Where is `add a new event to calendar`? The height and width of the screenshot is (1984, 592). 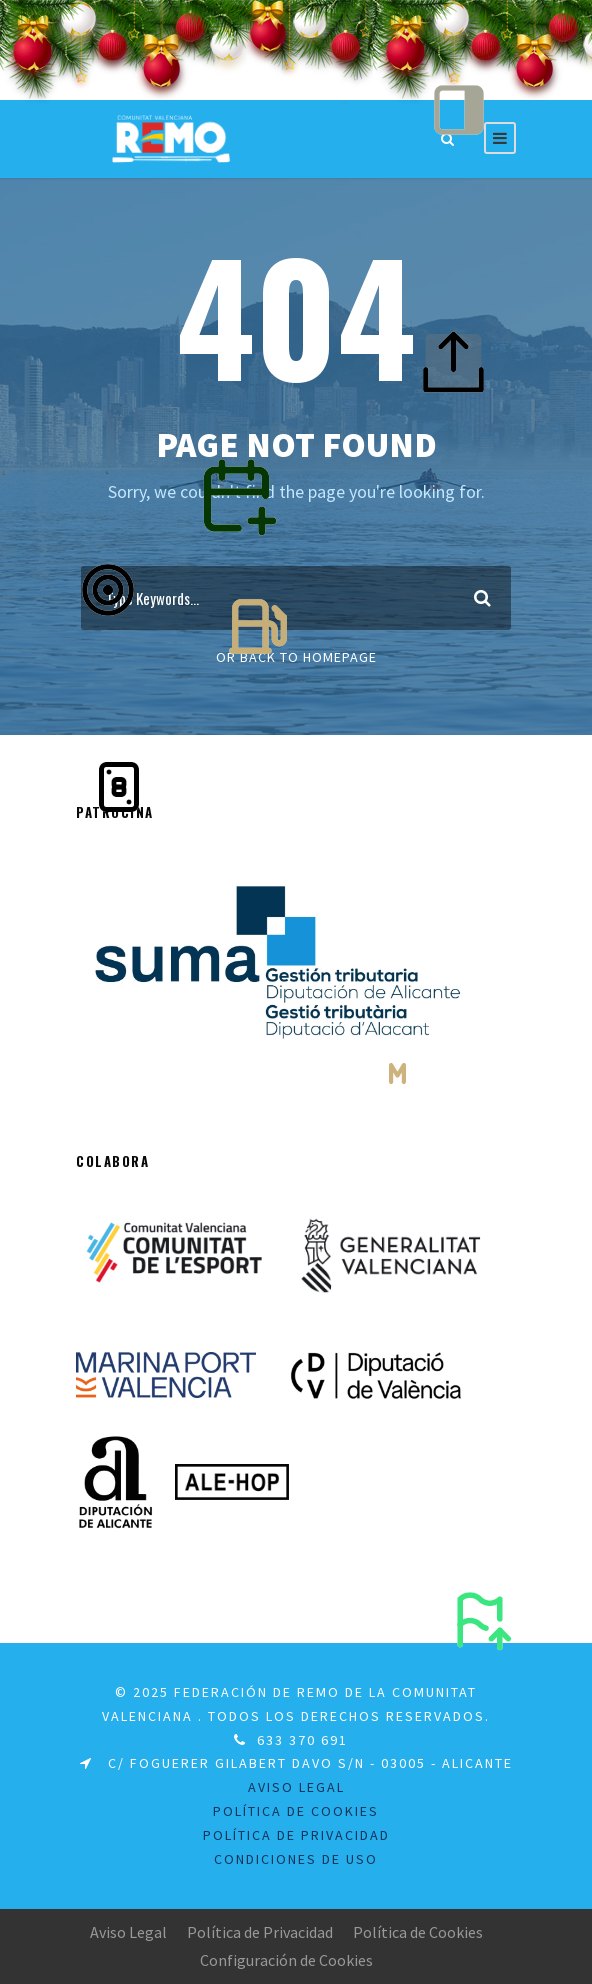 add a new event to calendar is located at coordinates (236, 495).